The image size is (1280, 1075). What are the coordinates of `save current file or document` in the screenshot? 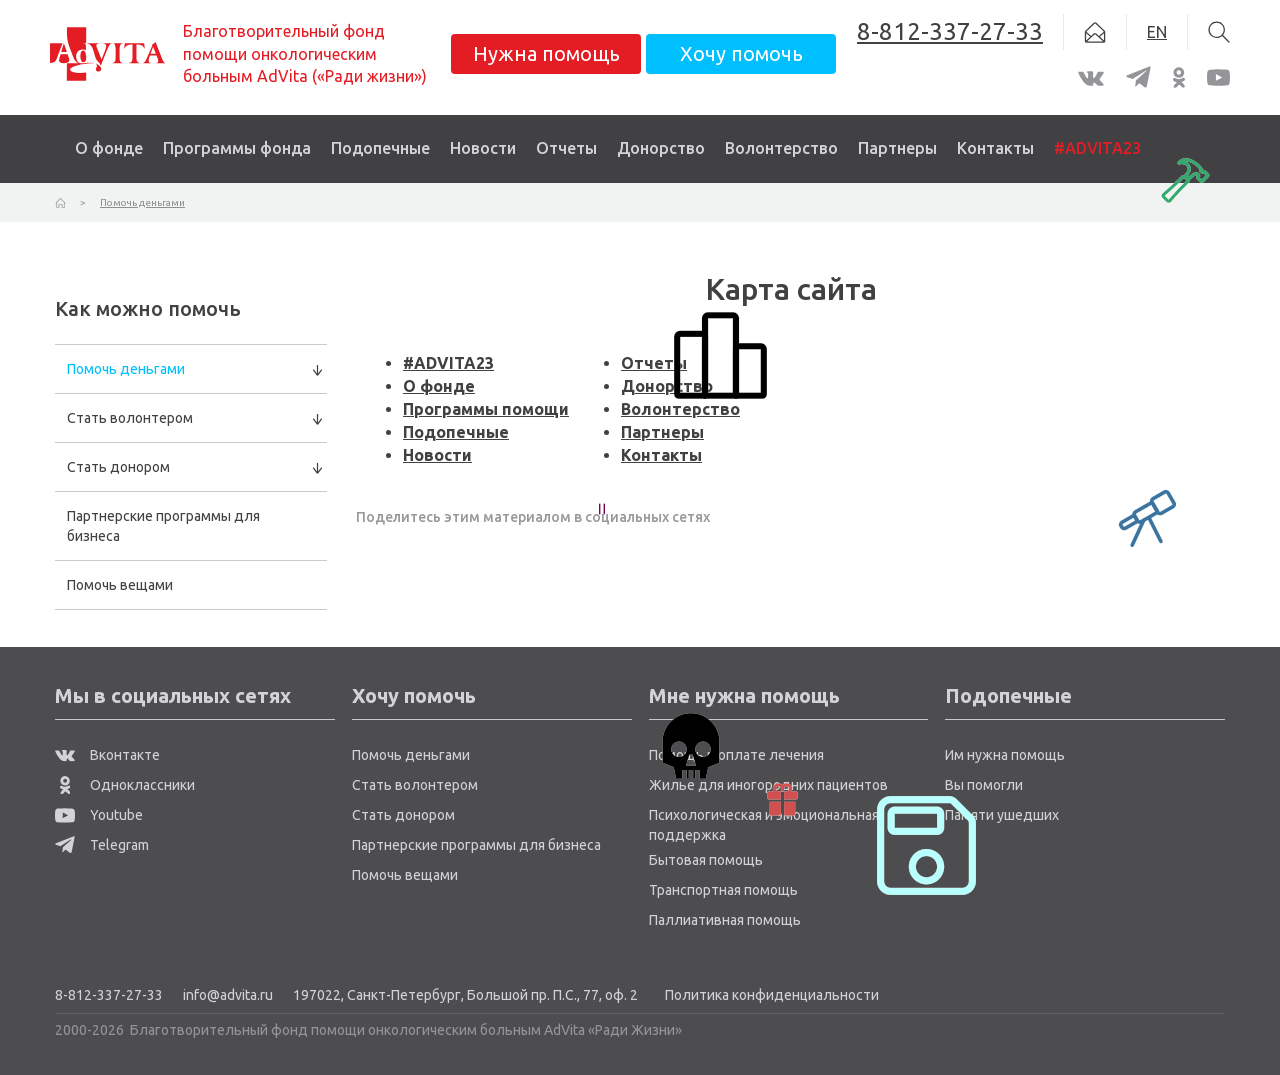 It's located at (926, 845).